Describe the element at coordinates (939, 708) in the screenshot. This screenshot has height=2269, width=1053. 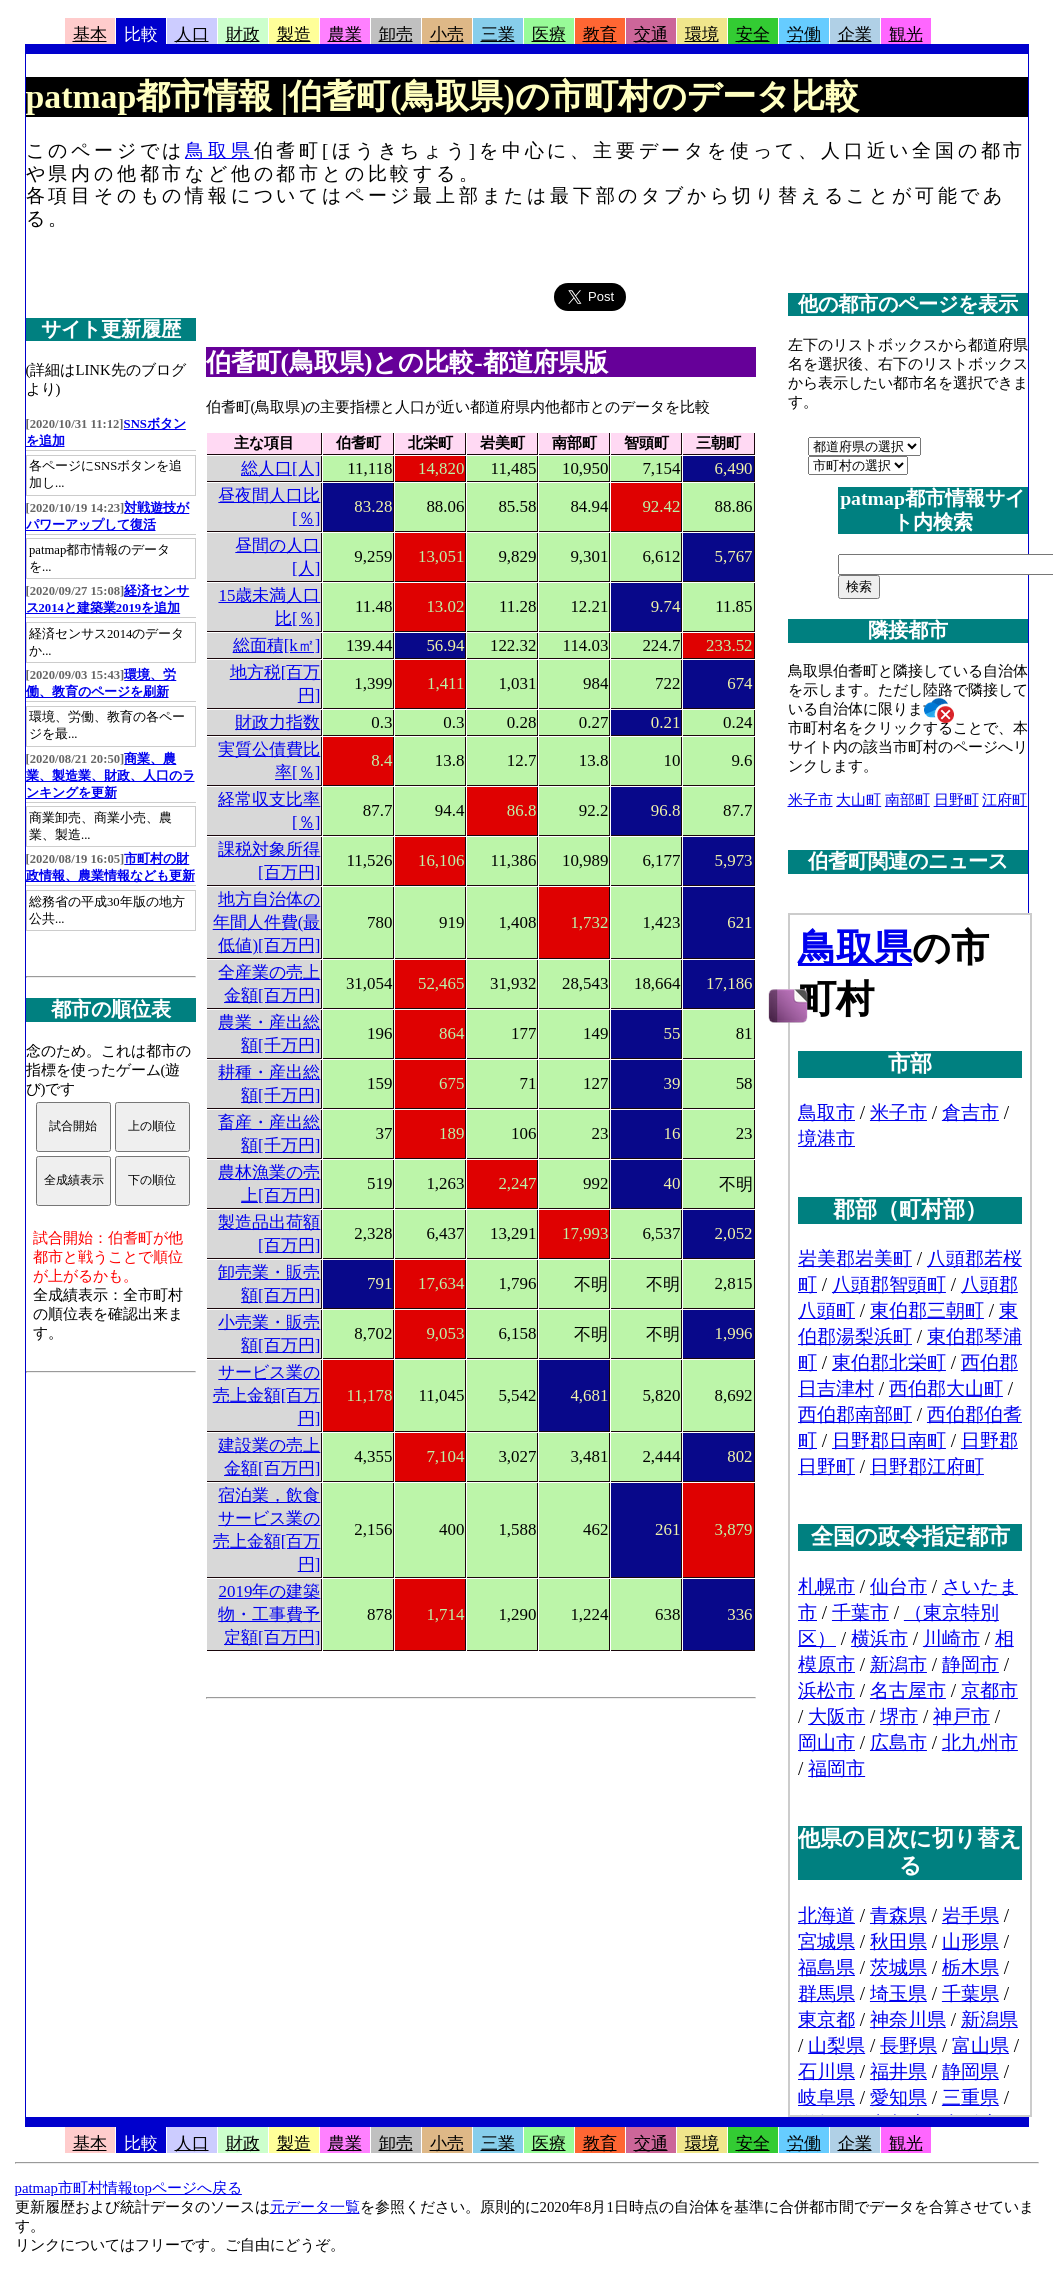
I see `OneDrive sync error or connection failure` at that location.